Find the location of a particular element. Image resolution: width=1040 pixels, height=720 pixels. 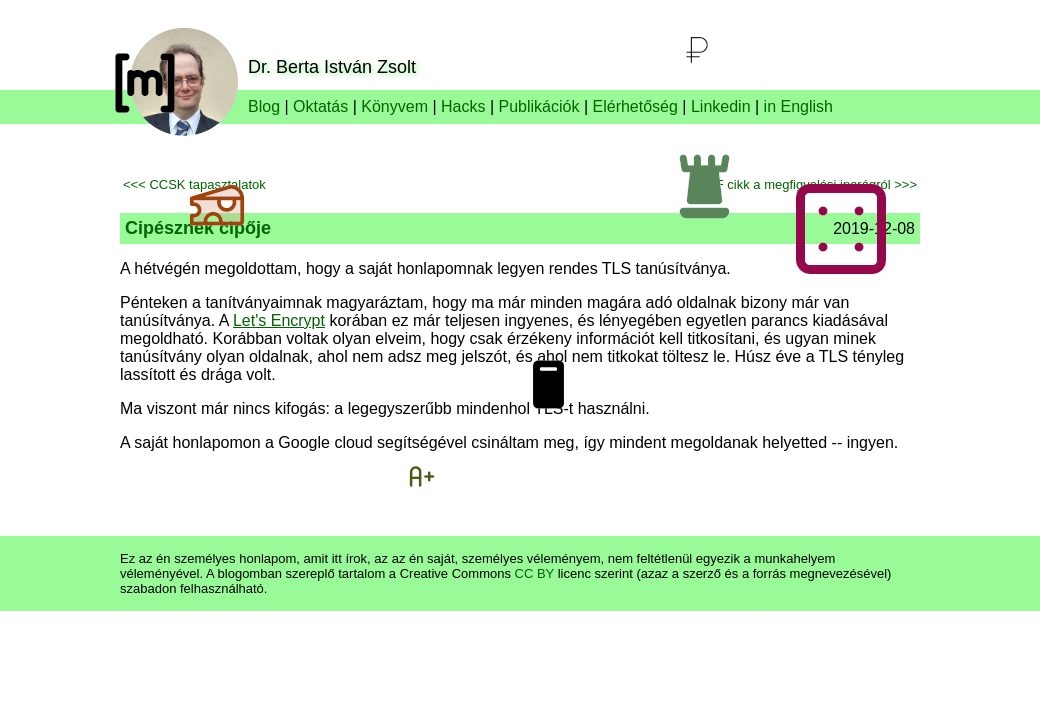

browse dairy or cheese products is located at coordinates (217, 208).